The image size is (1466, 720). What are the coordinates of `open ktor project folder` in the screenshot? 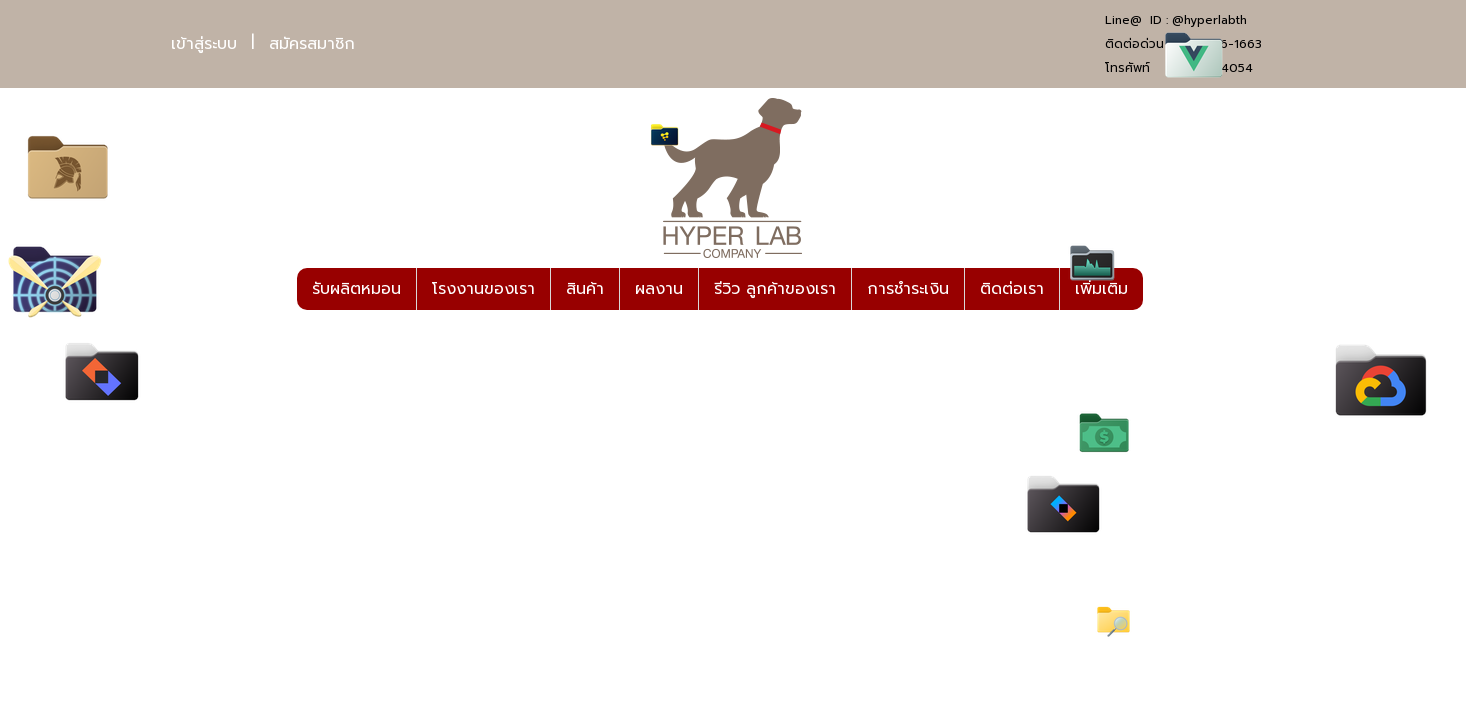 It's located at (101, 373).